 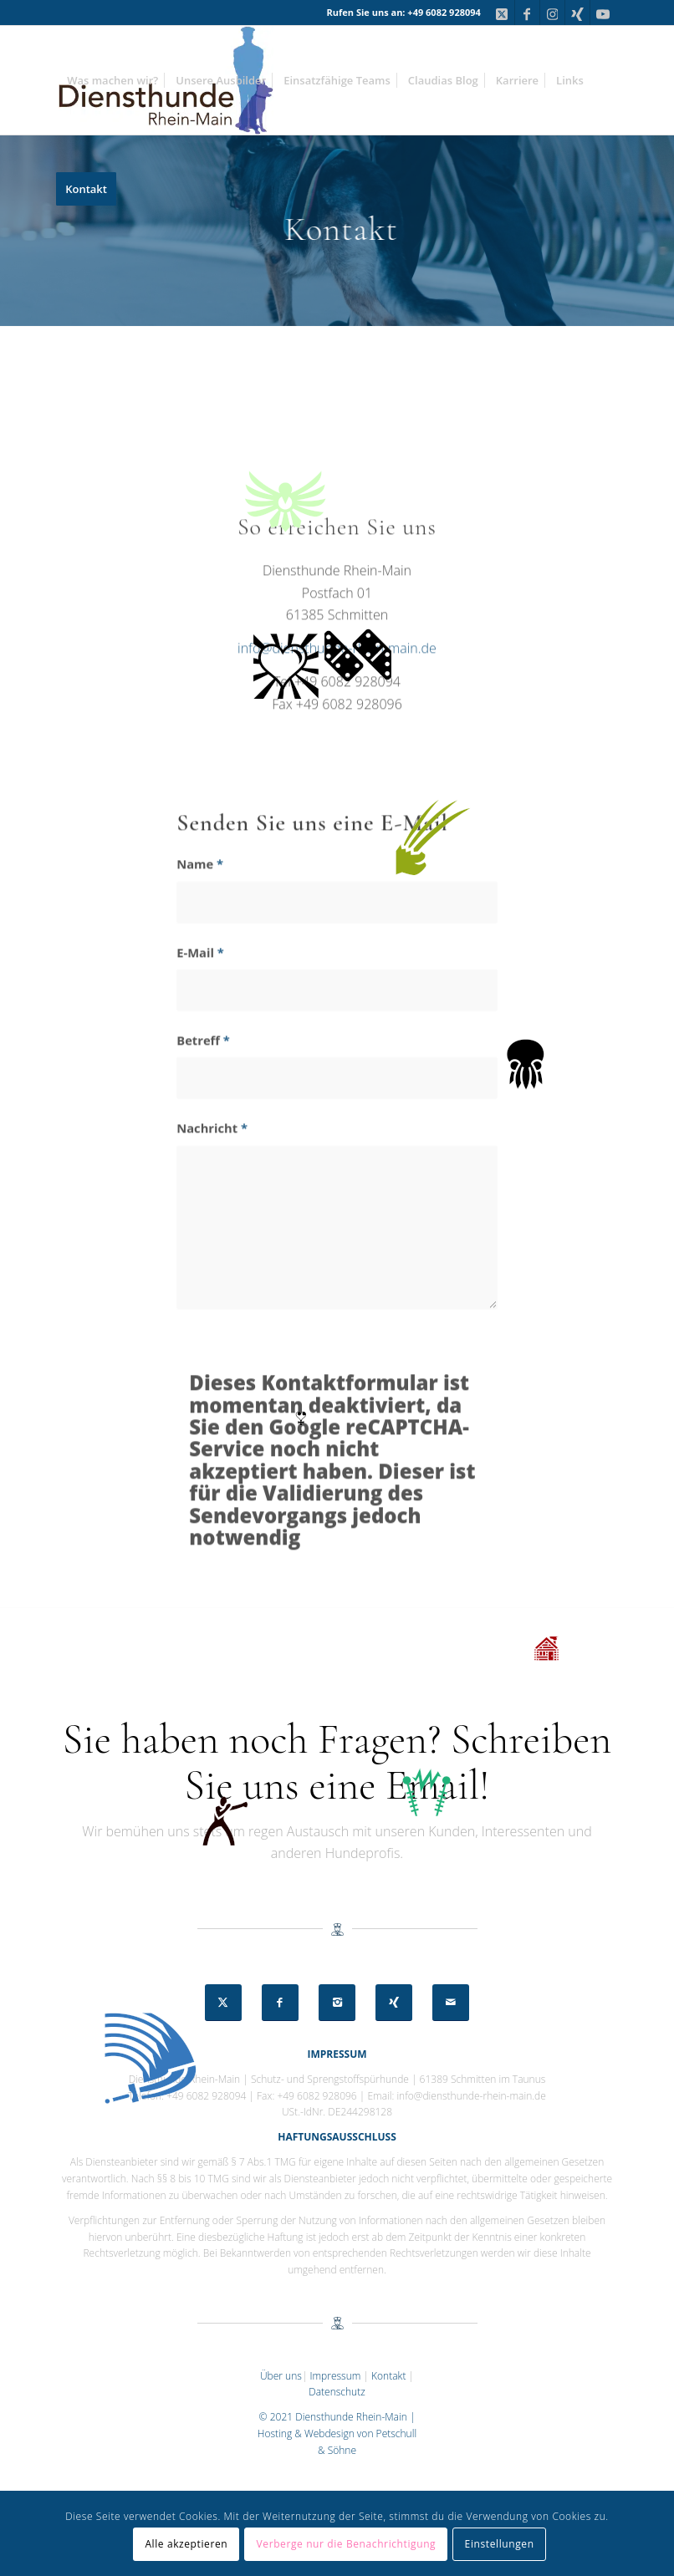 I want to click on select a cabin or lodge accommodation, so click(x=546, y=1648).